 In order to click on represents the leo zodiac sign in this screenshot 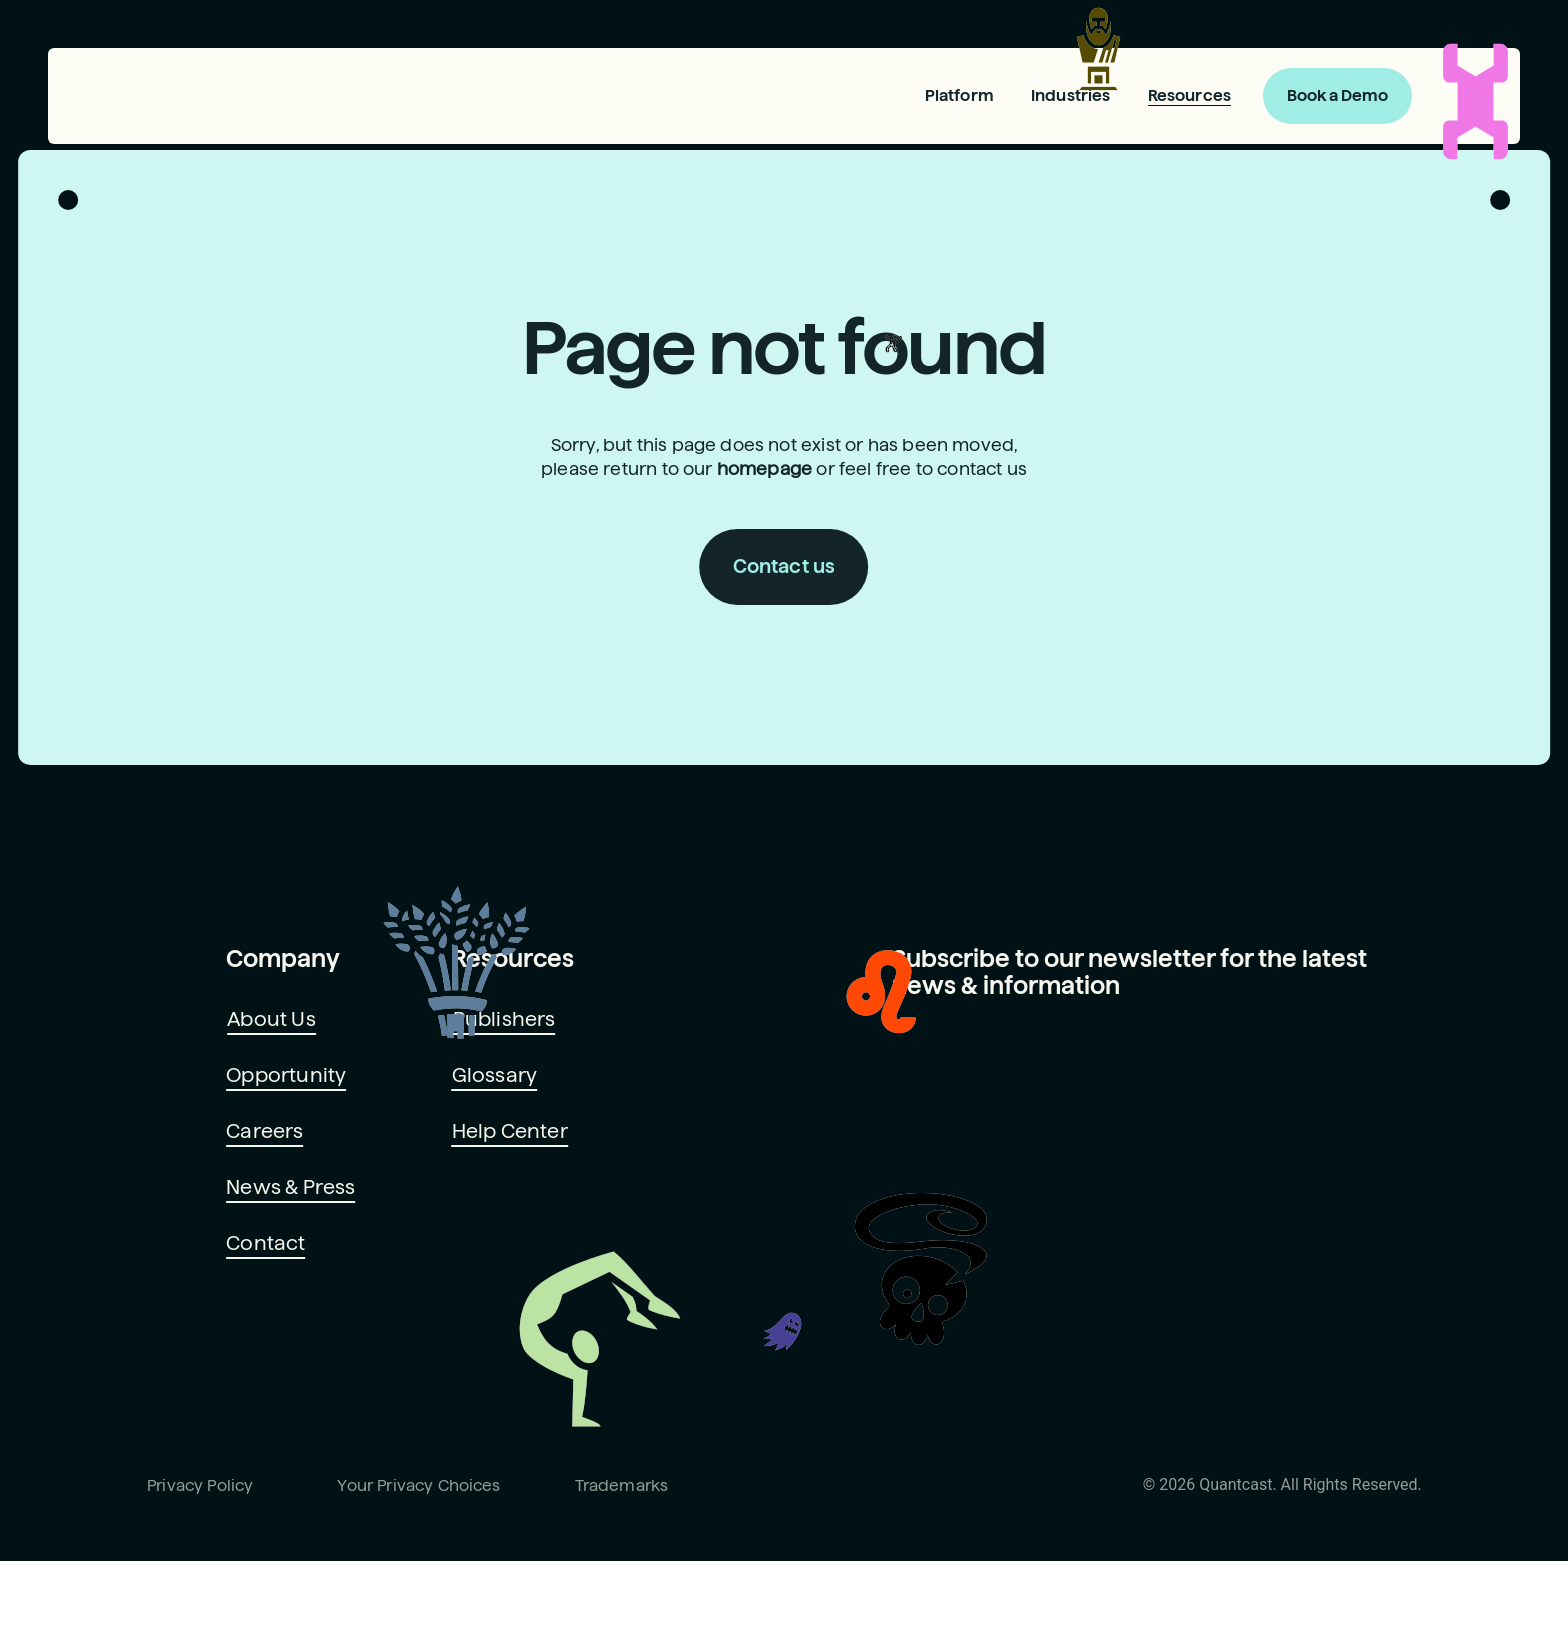, I will do `click(881, 991)`.